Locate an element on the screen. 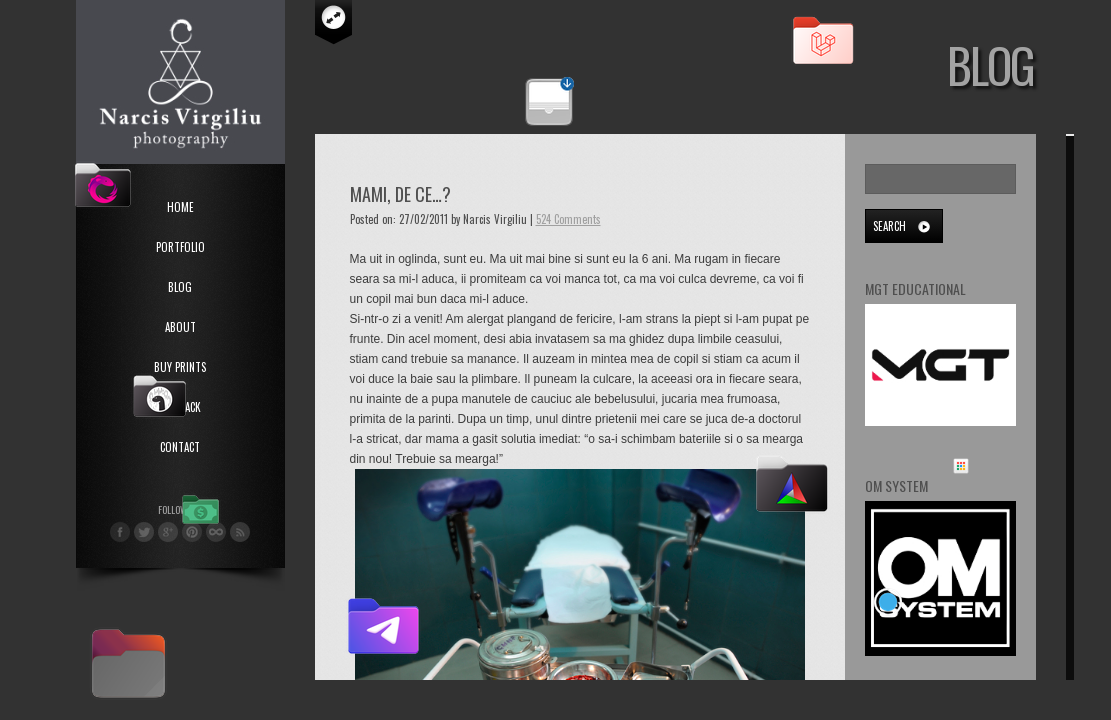 This screenshot has width=1111, height=720. open folder containing files or documents is located at coordinates (128, 663).